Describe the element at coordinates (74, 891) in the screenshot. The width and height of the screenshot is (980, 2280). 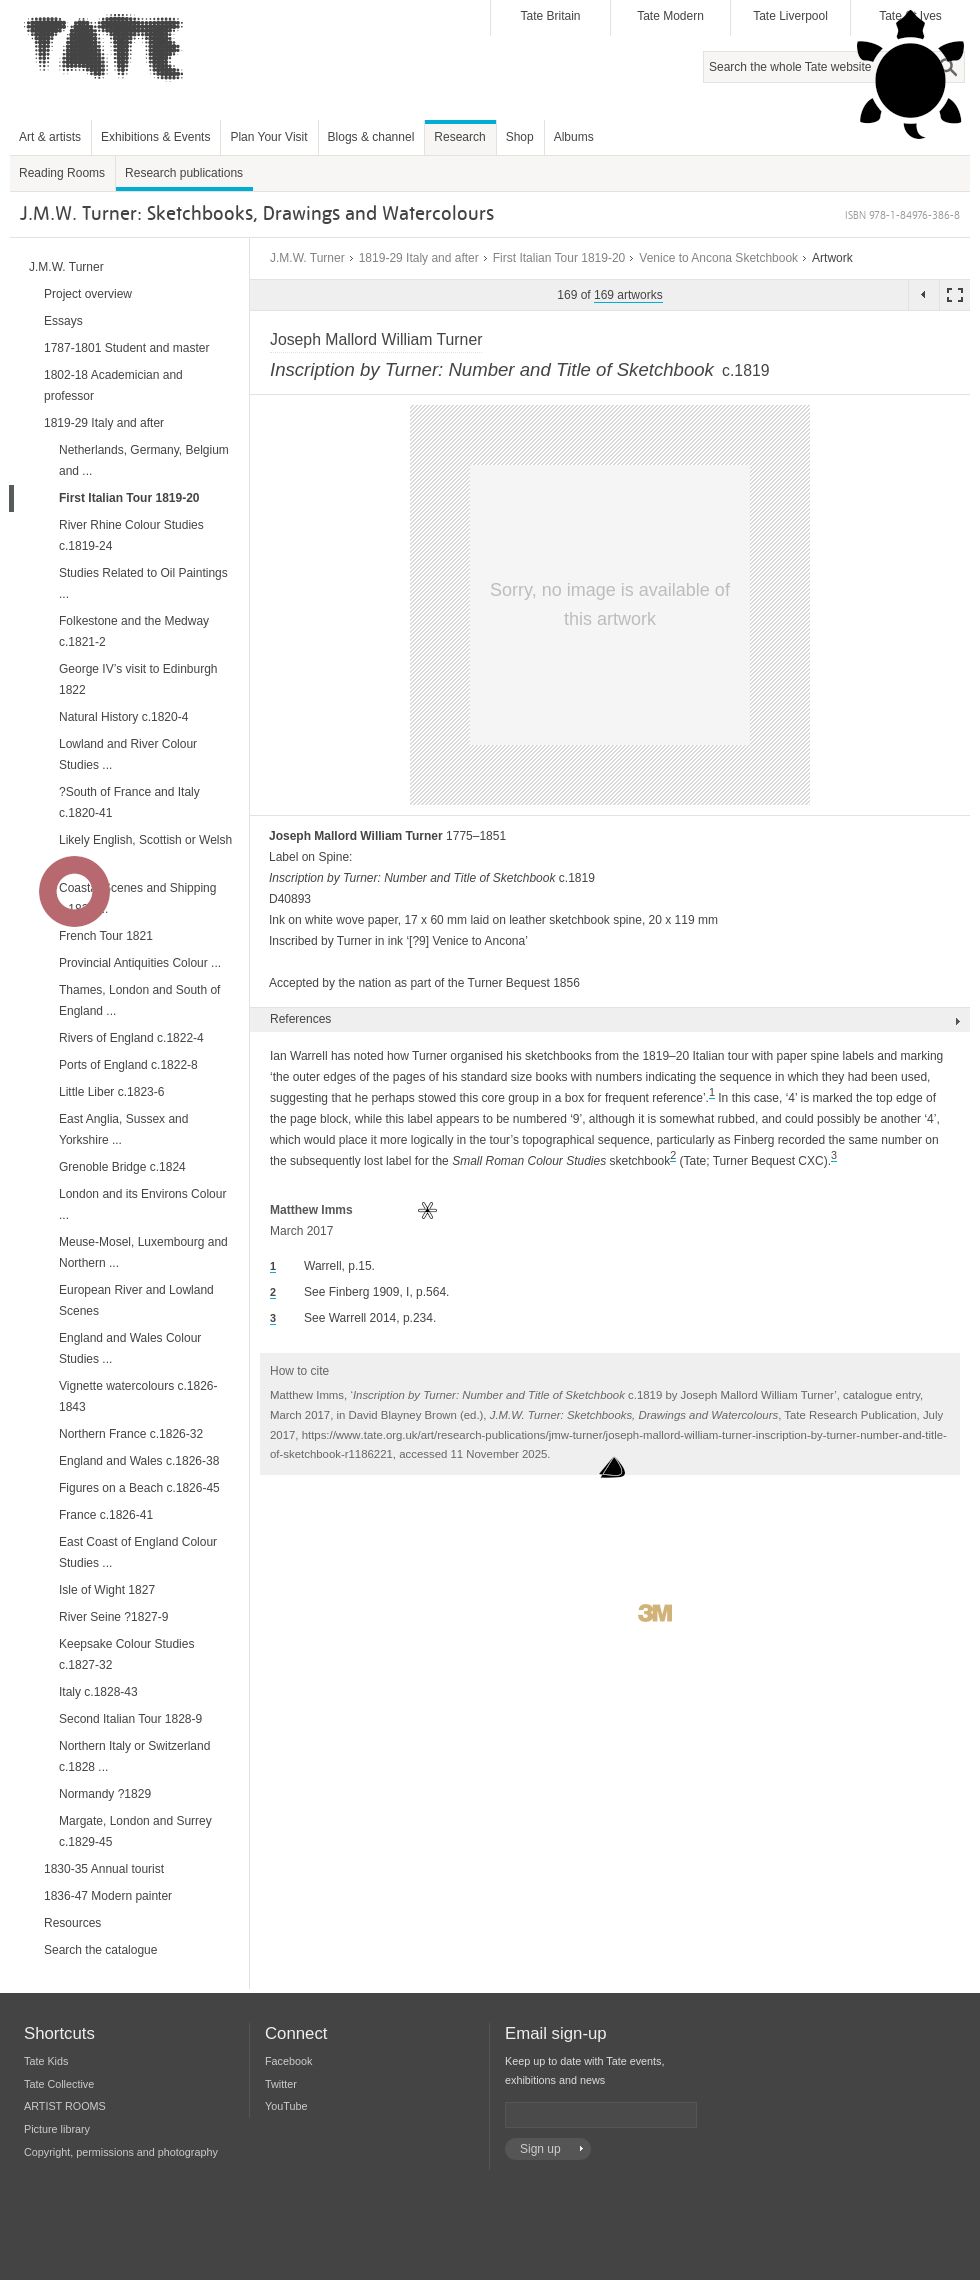
I see `access Okta identity management` at that location.